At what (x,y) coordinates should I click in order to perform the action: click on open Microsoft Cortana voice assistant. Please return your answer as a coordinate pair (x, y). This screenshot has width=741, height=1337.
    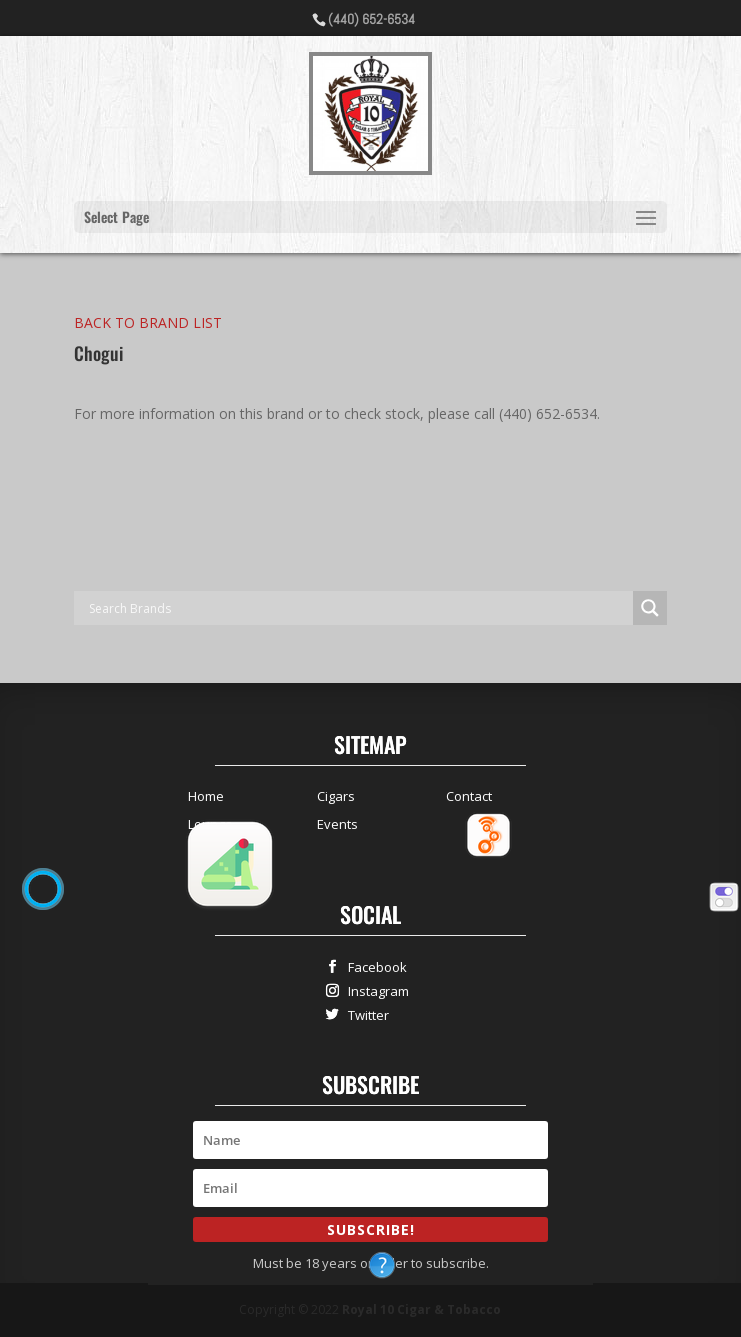
    Looking at the image, I should click on (43, 889).